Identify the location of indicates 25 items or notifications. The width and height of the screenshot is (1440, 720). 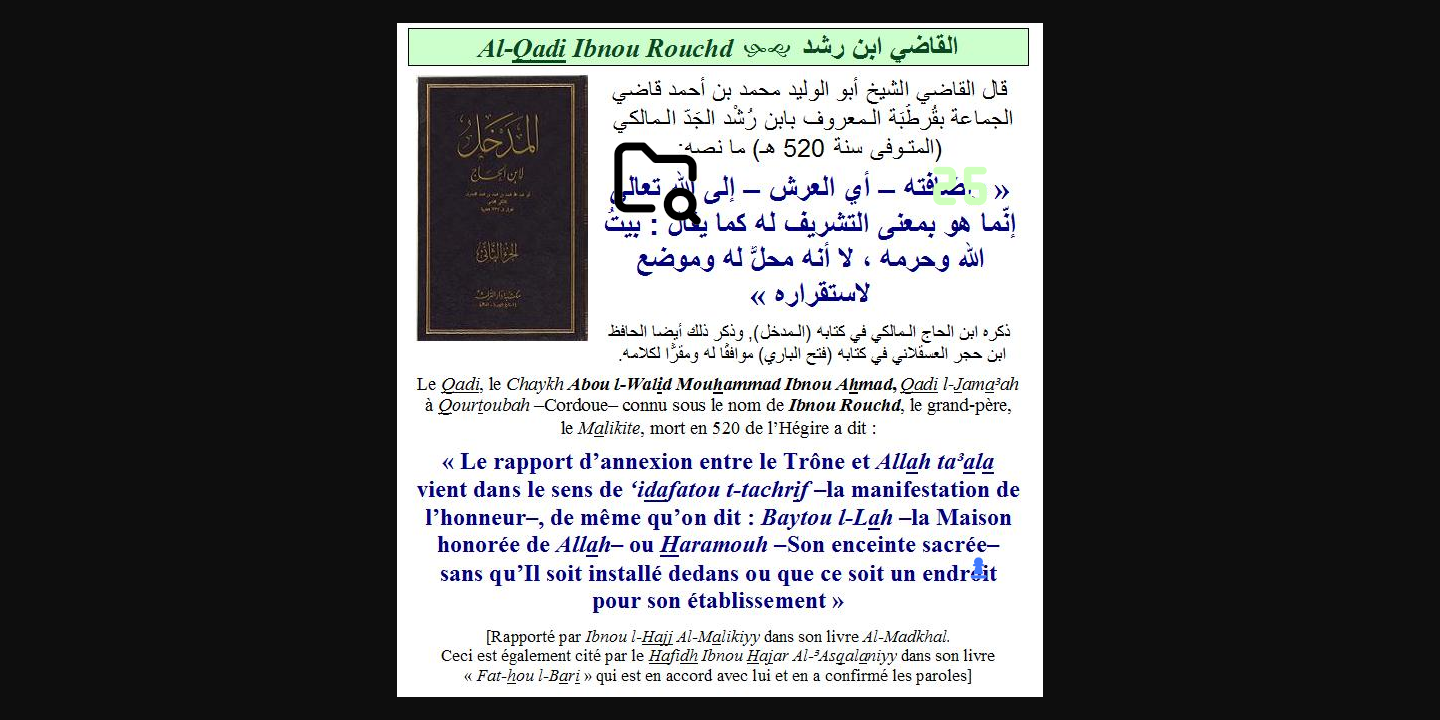
(960, 186).